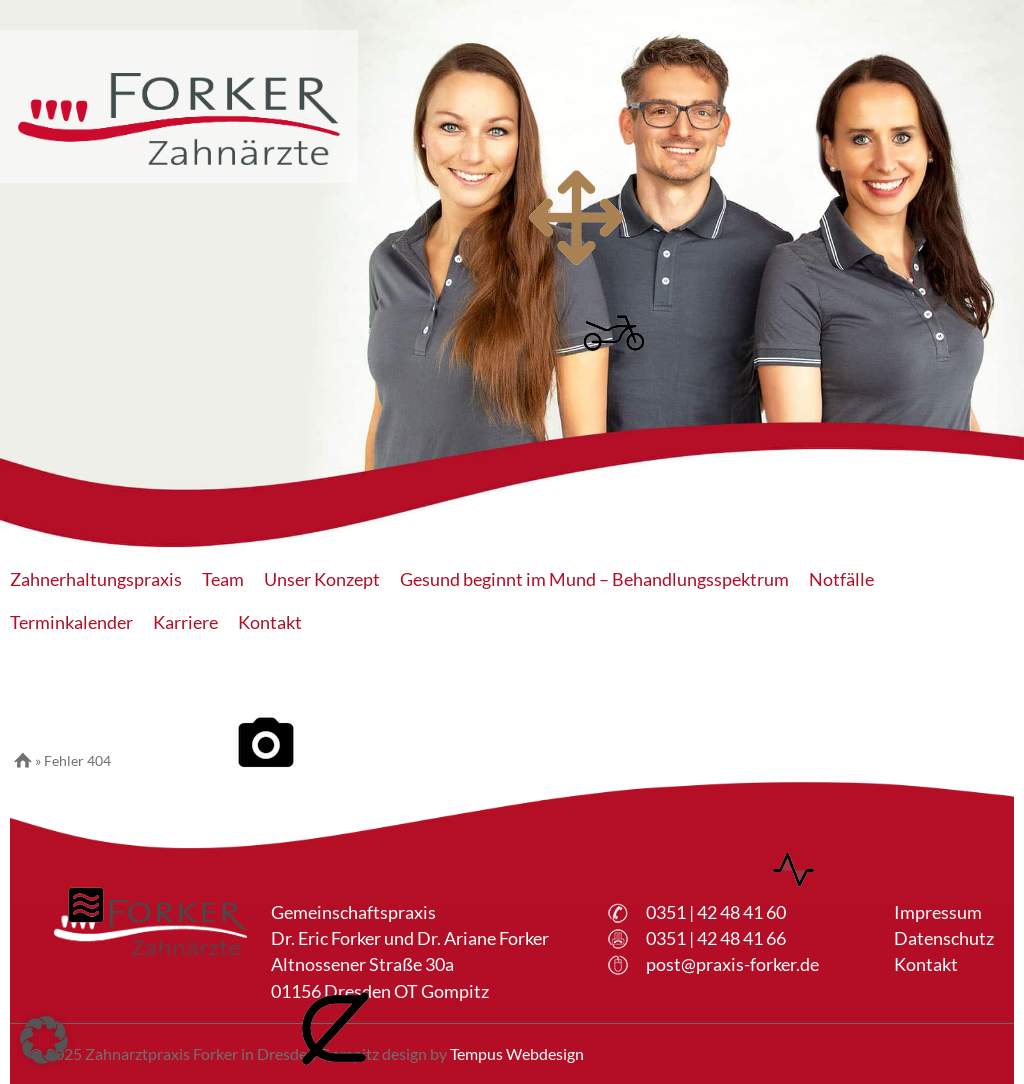 This screenshot has height=1084, width=1024. What do you see at coordinates (793, 870) in the screenshot?
I see `view health or heart rate data` at bounding box center [793, 870].